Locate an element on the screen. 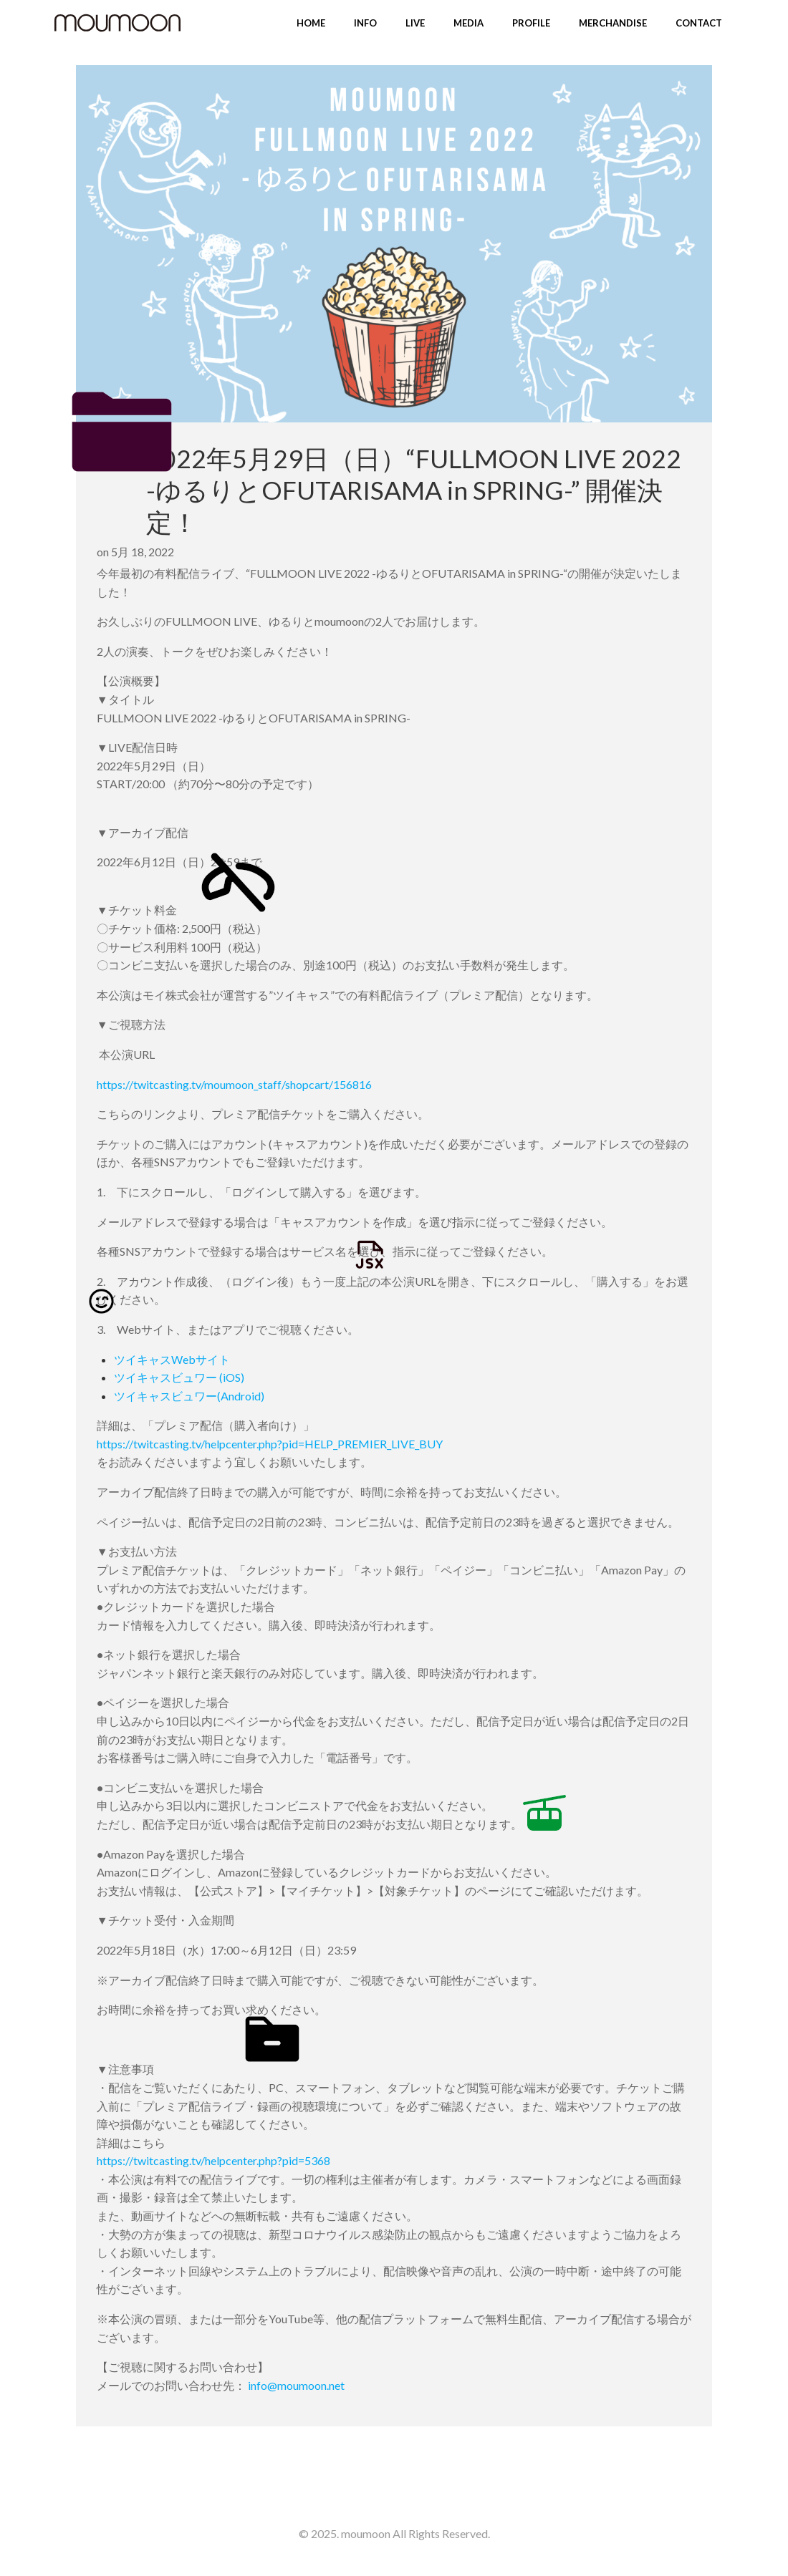  a JSX file type indicator is located at coordinates (370, 1256).